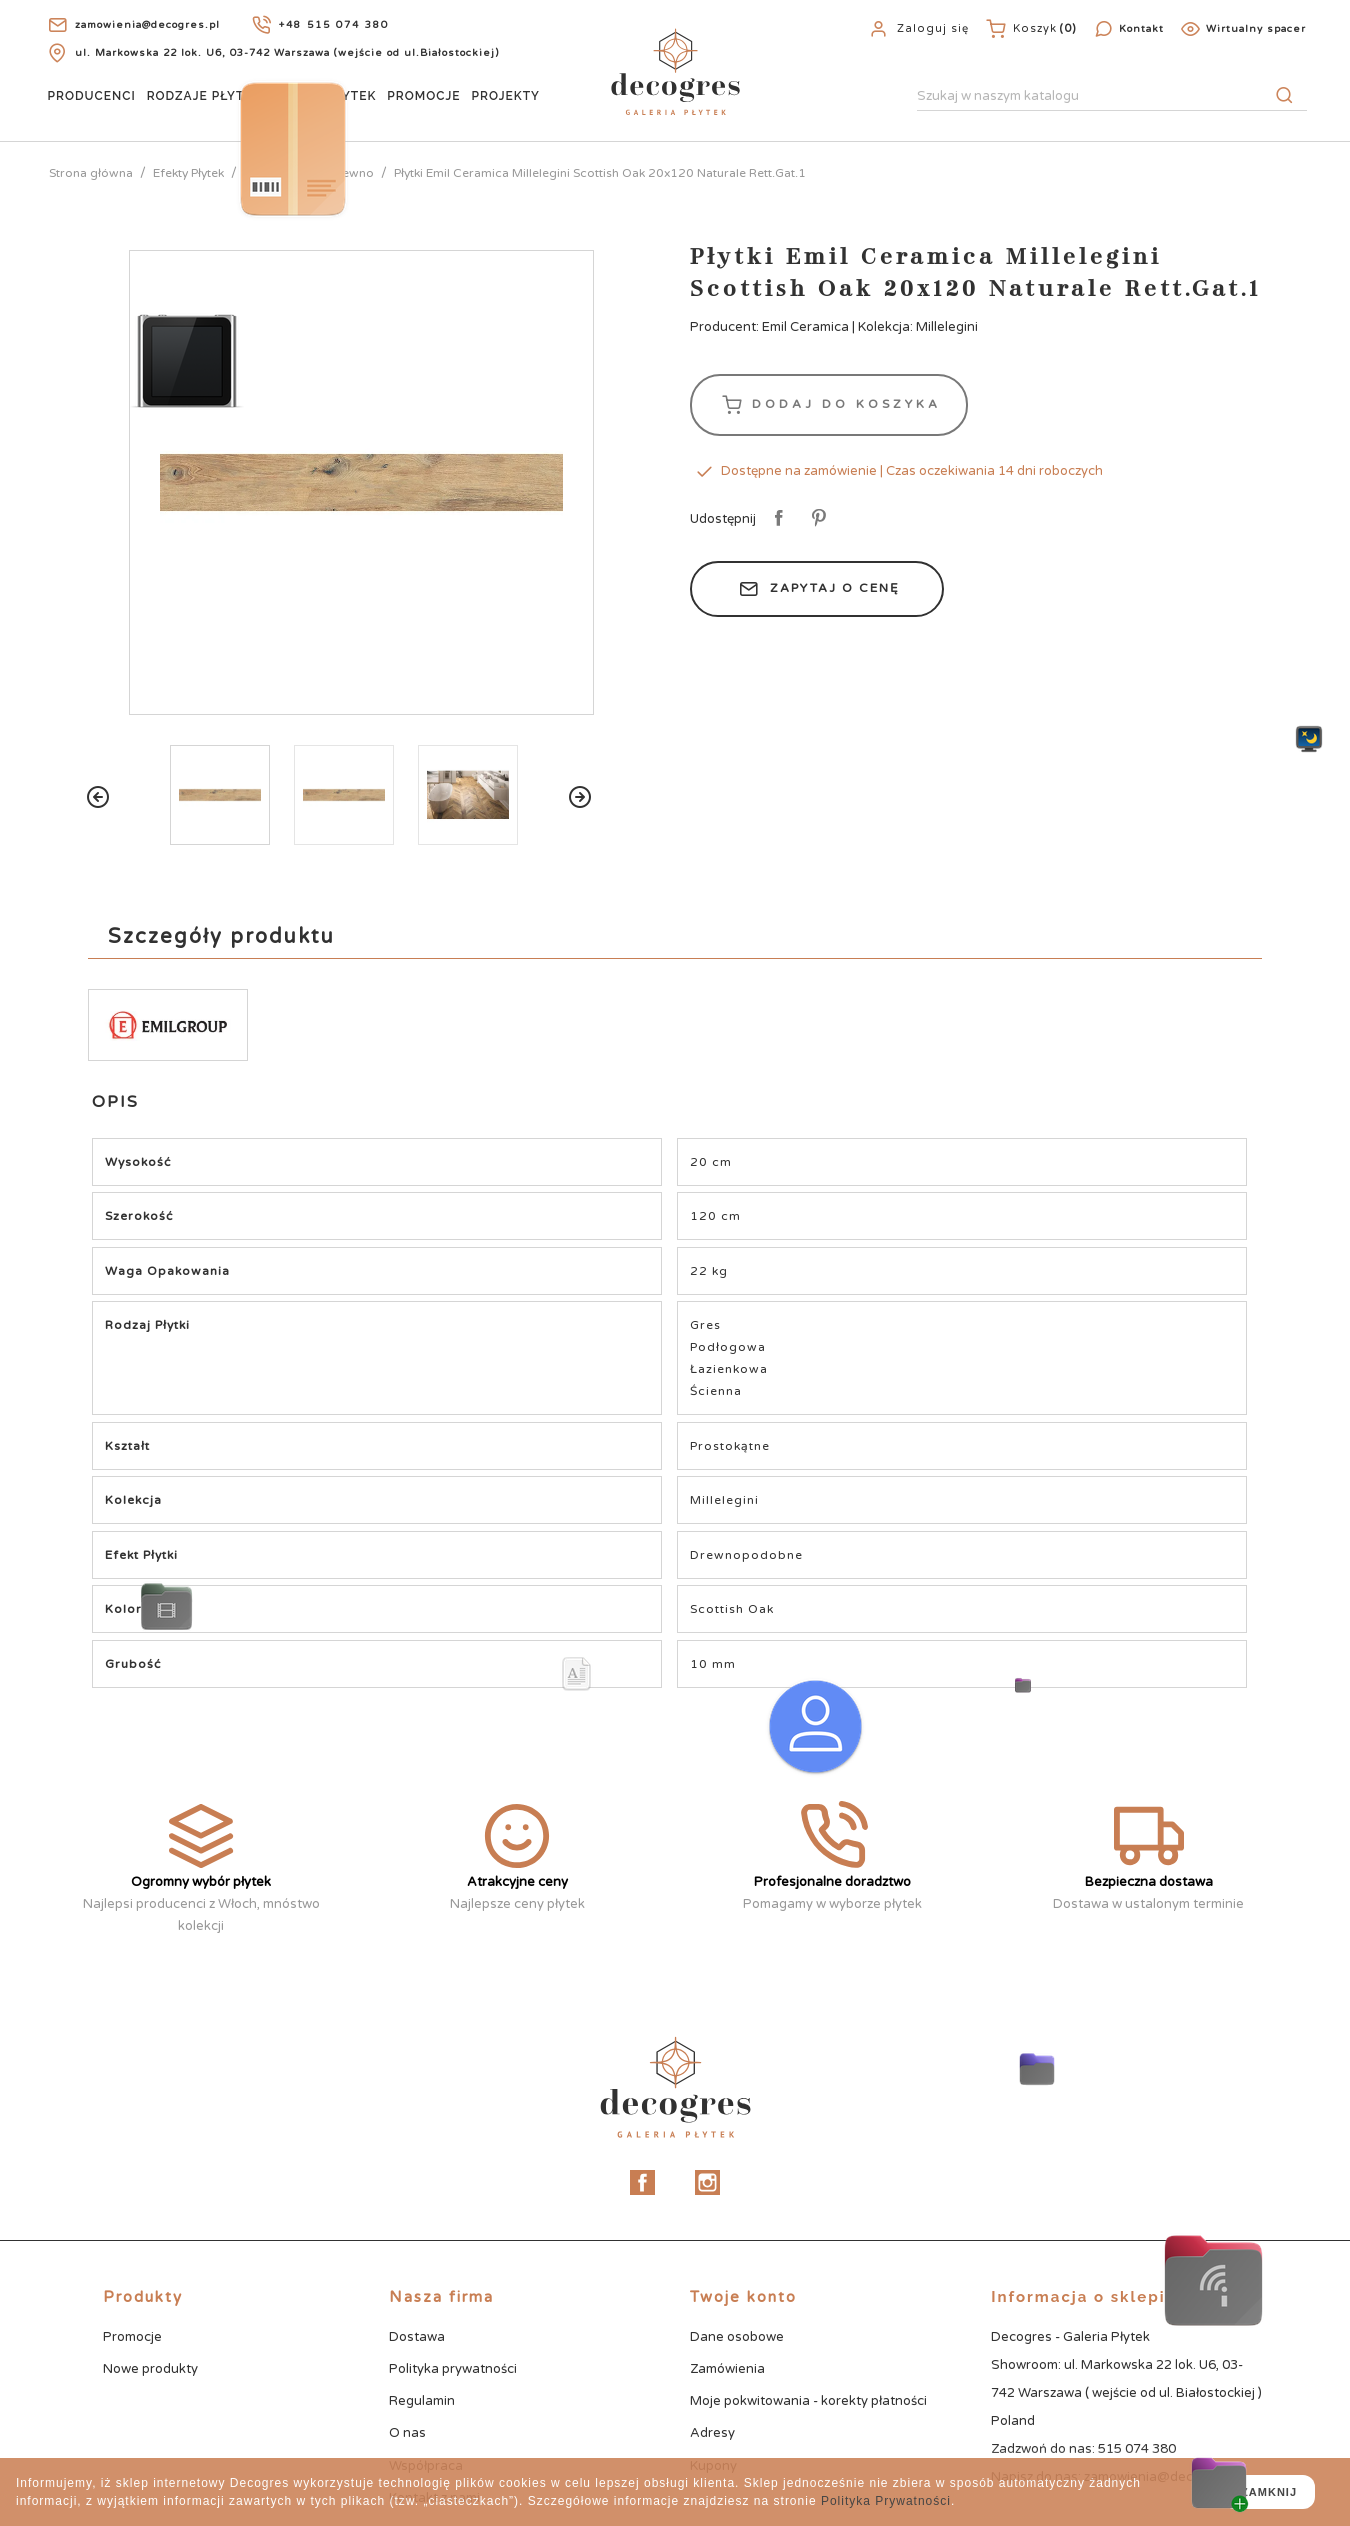  Describe the element at coordinates (1219, 2483) in the screenshot. I see `create a new folder` at that location.